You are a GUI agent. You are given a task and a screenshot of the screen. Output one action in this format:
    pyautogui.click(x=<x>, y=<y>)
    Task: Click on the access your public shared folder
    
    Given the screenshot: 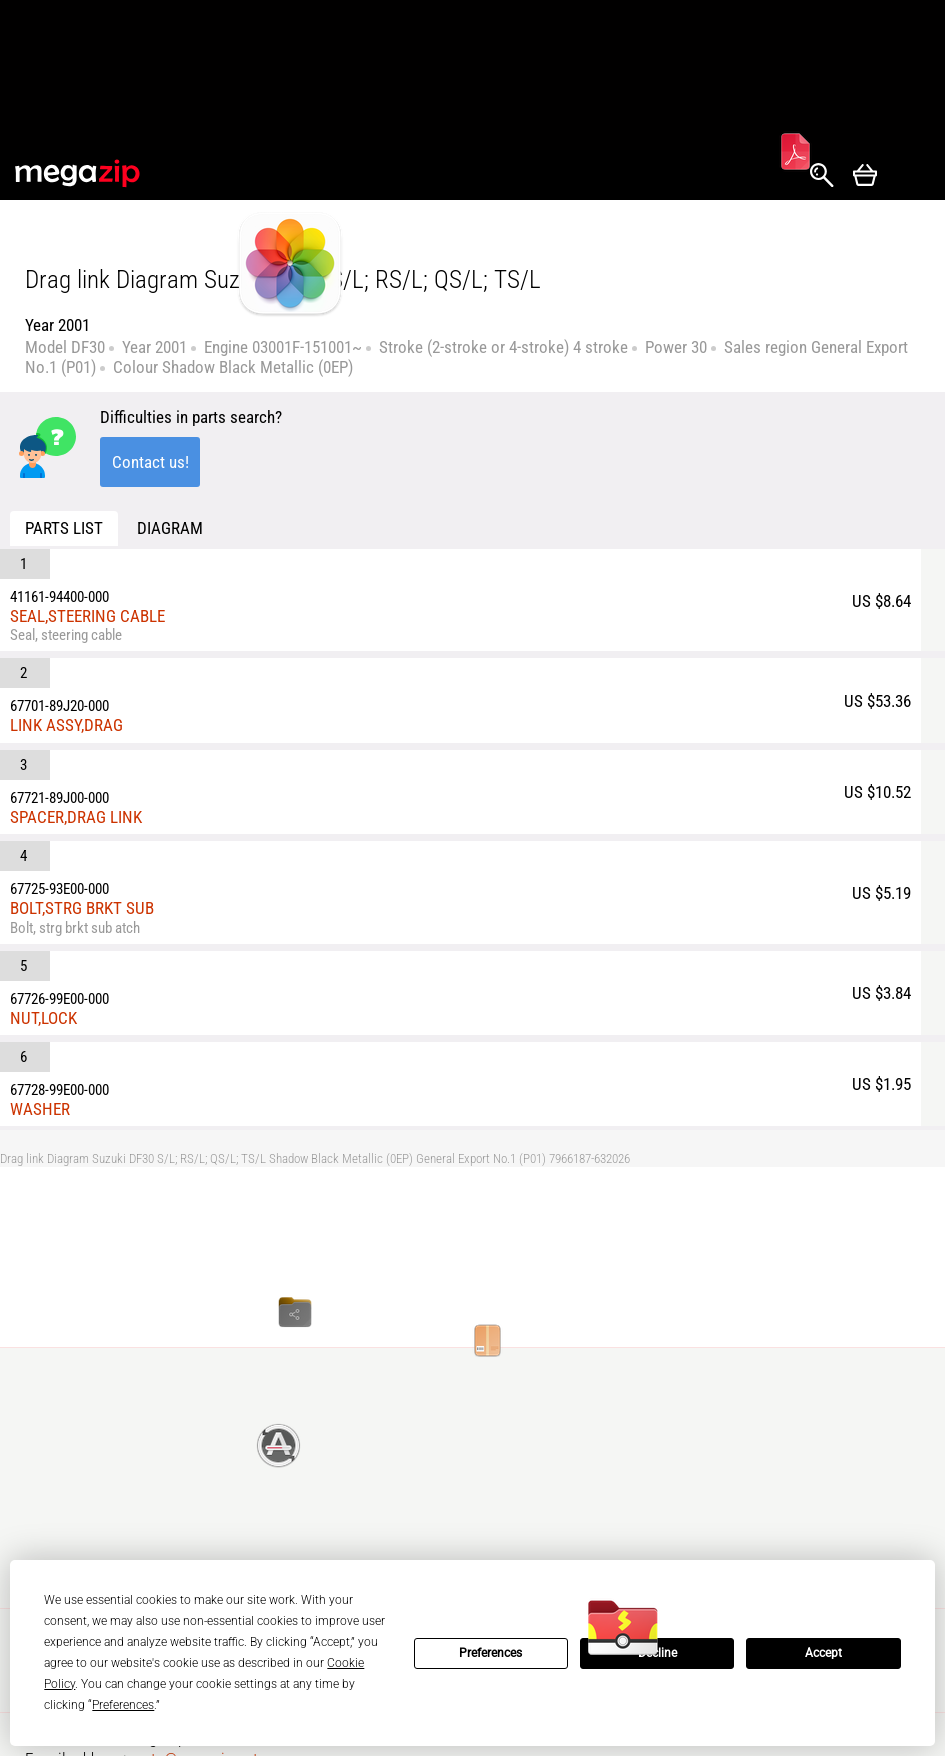 What is the action you would take?
    pyautogui.click(x=295, y=1312)
    